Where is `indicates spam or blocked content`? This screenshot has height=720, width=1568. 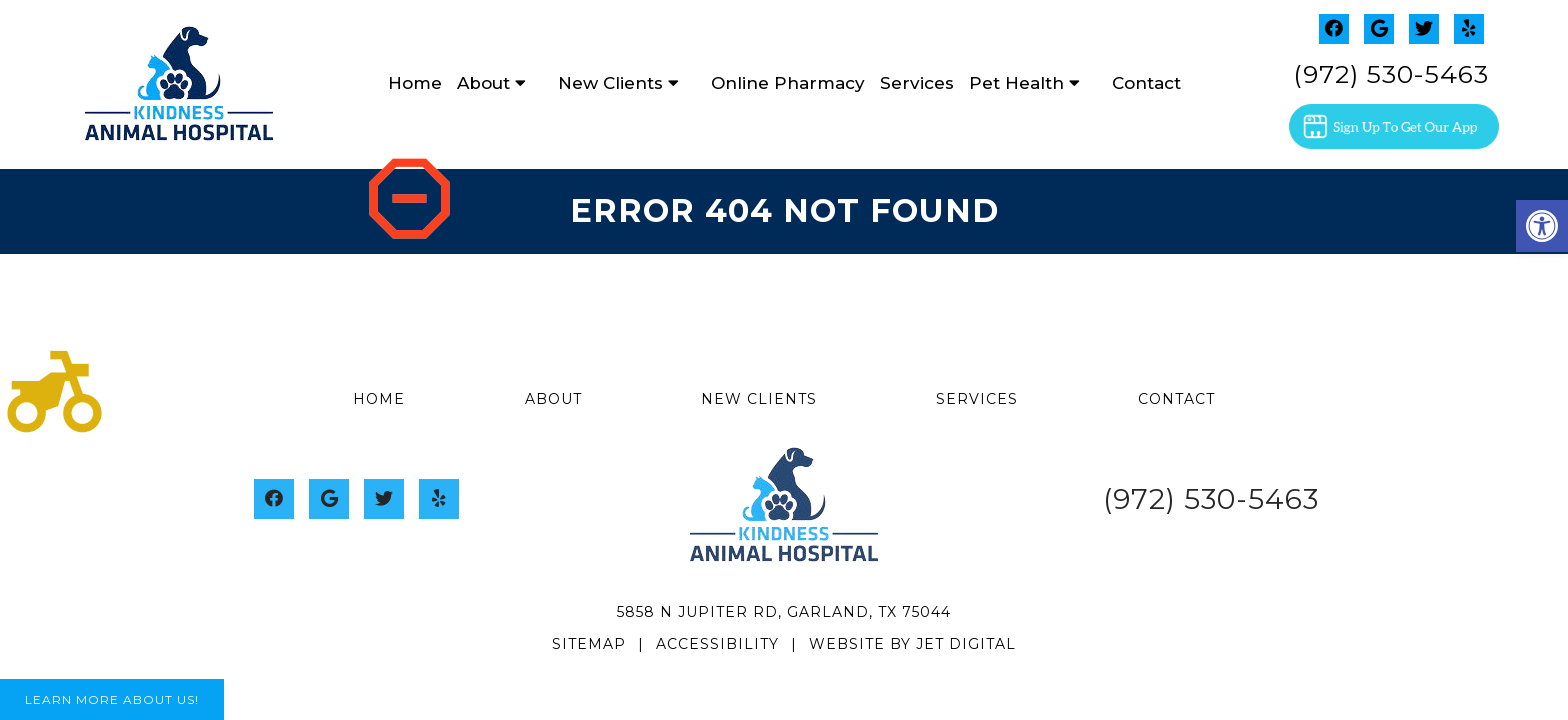
indicates spam or blocked content is located at coordinates (409, 198).